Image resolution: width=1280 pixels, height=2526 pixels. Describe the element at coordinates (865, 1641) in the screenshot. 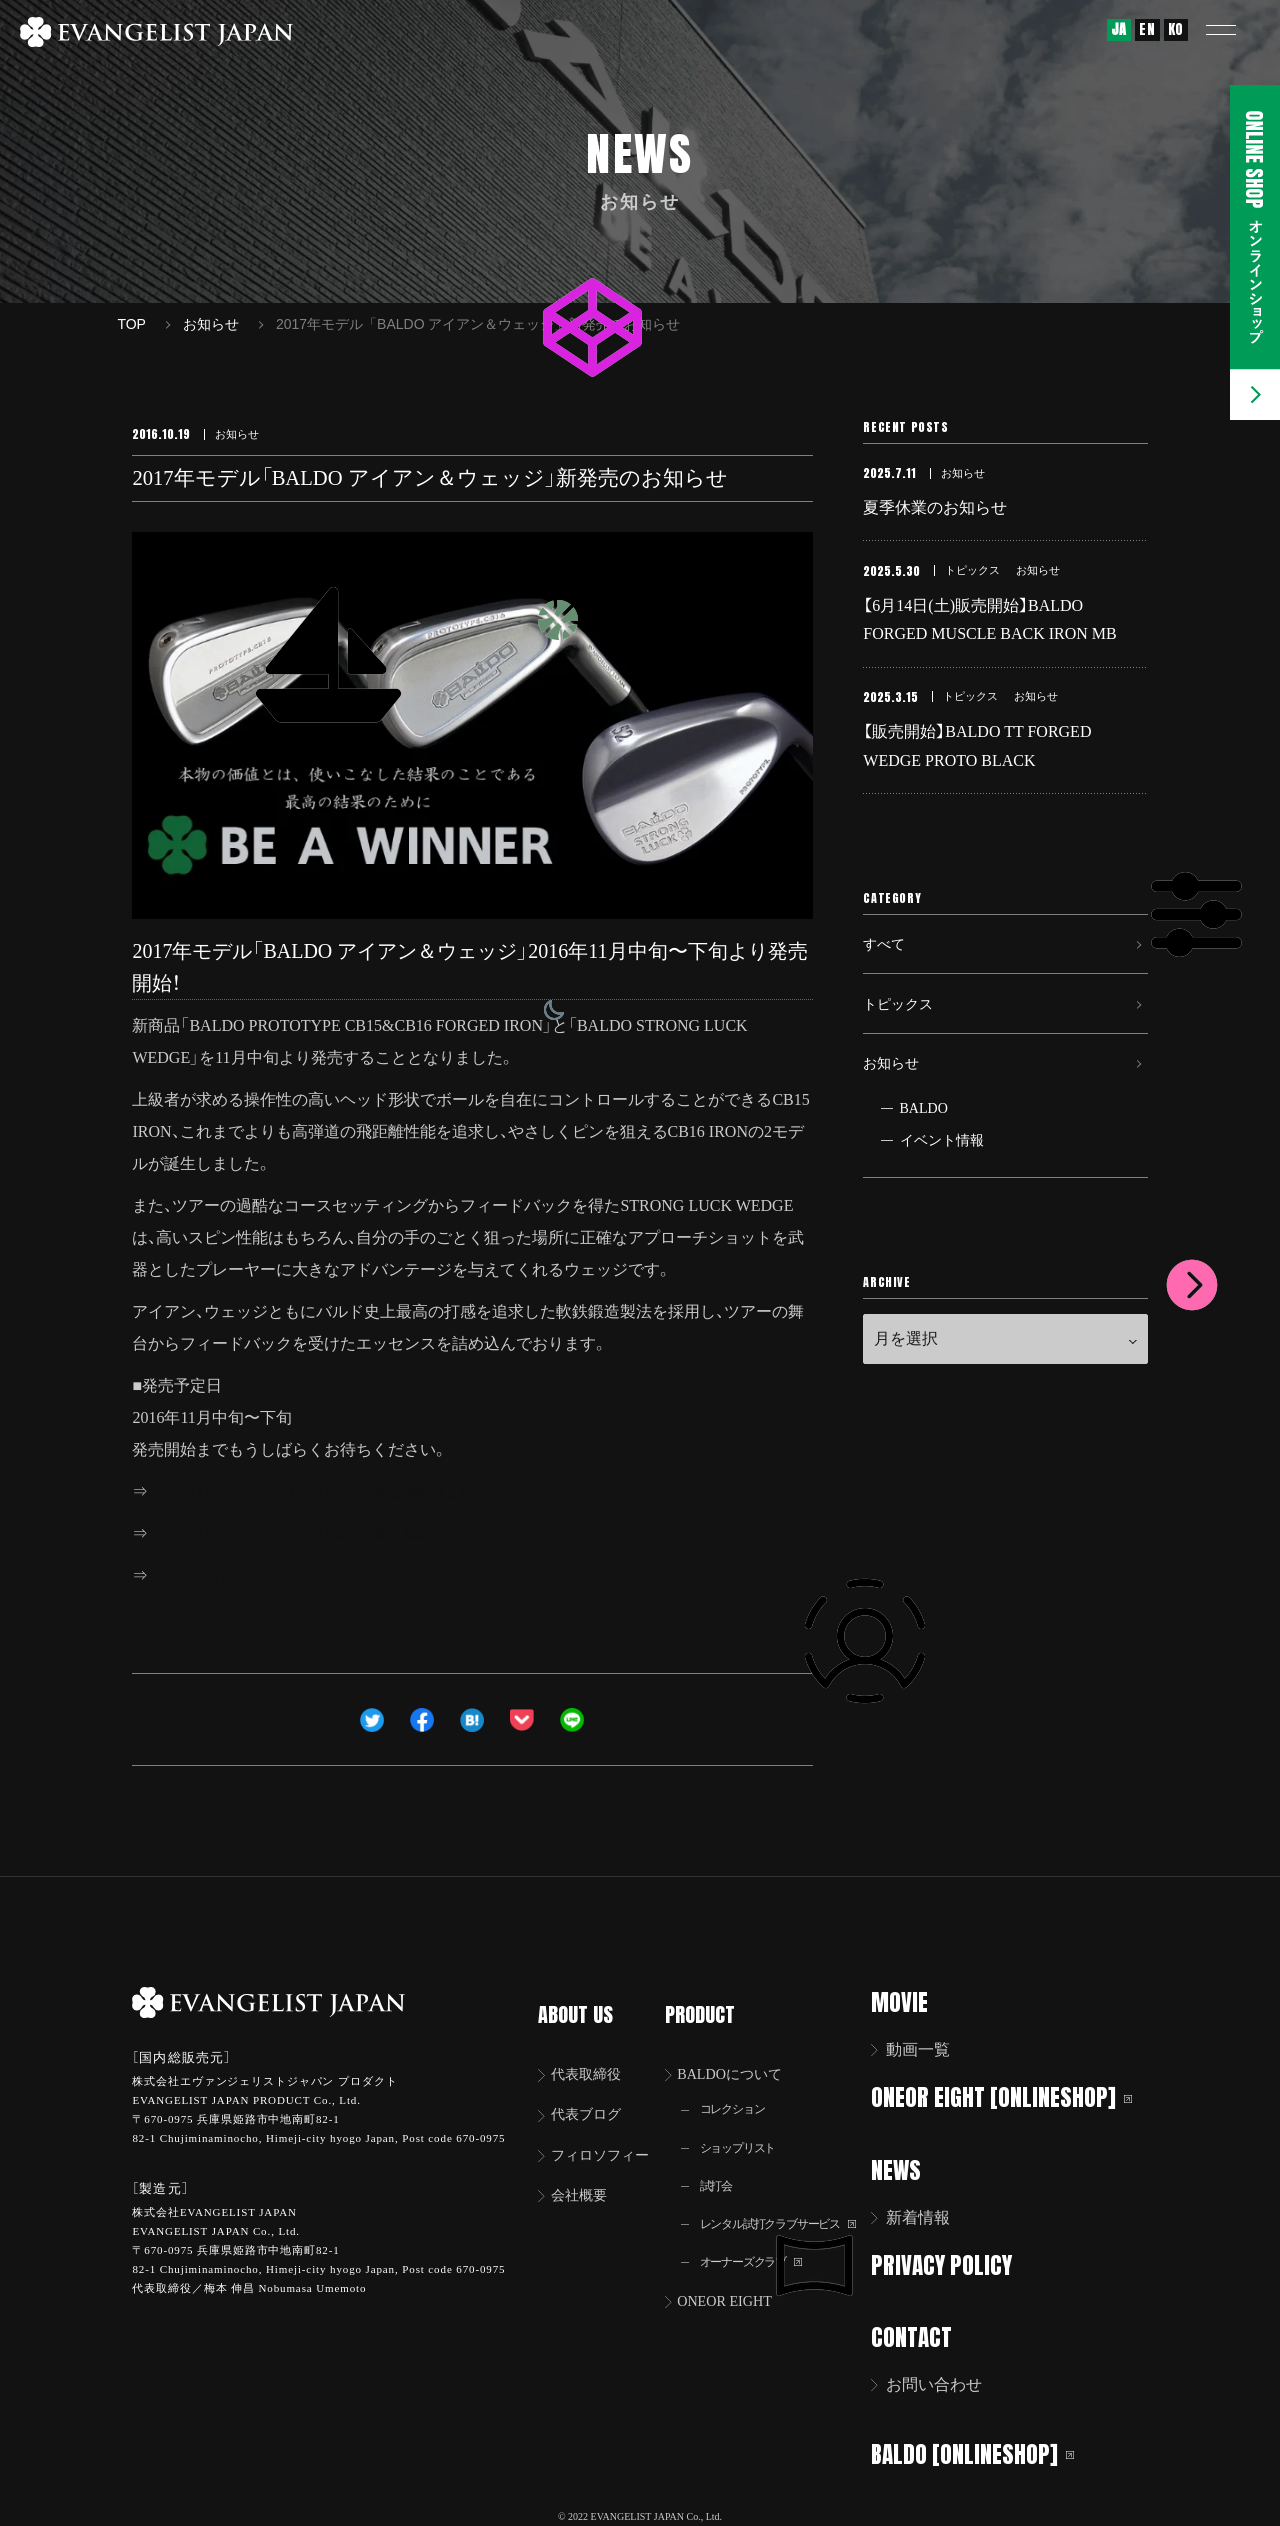

I see `incomplete or pending user profile` at that location.